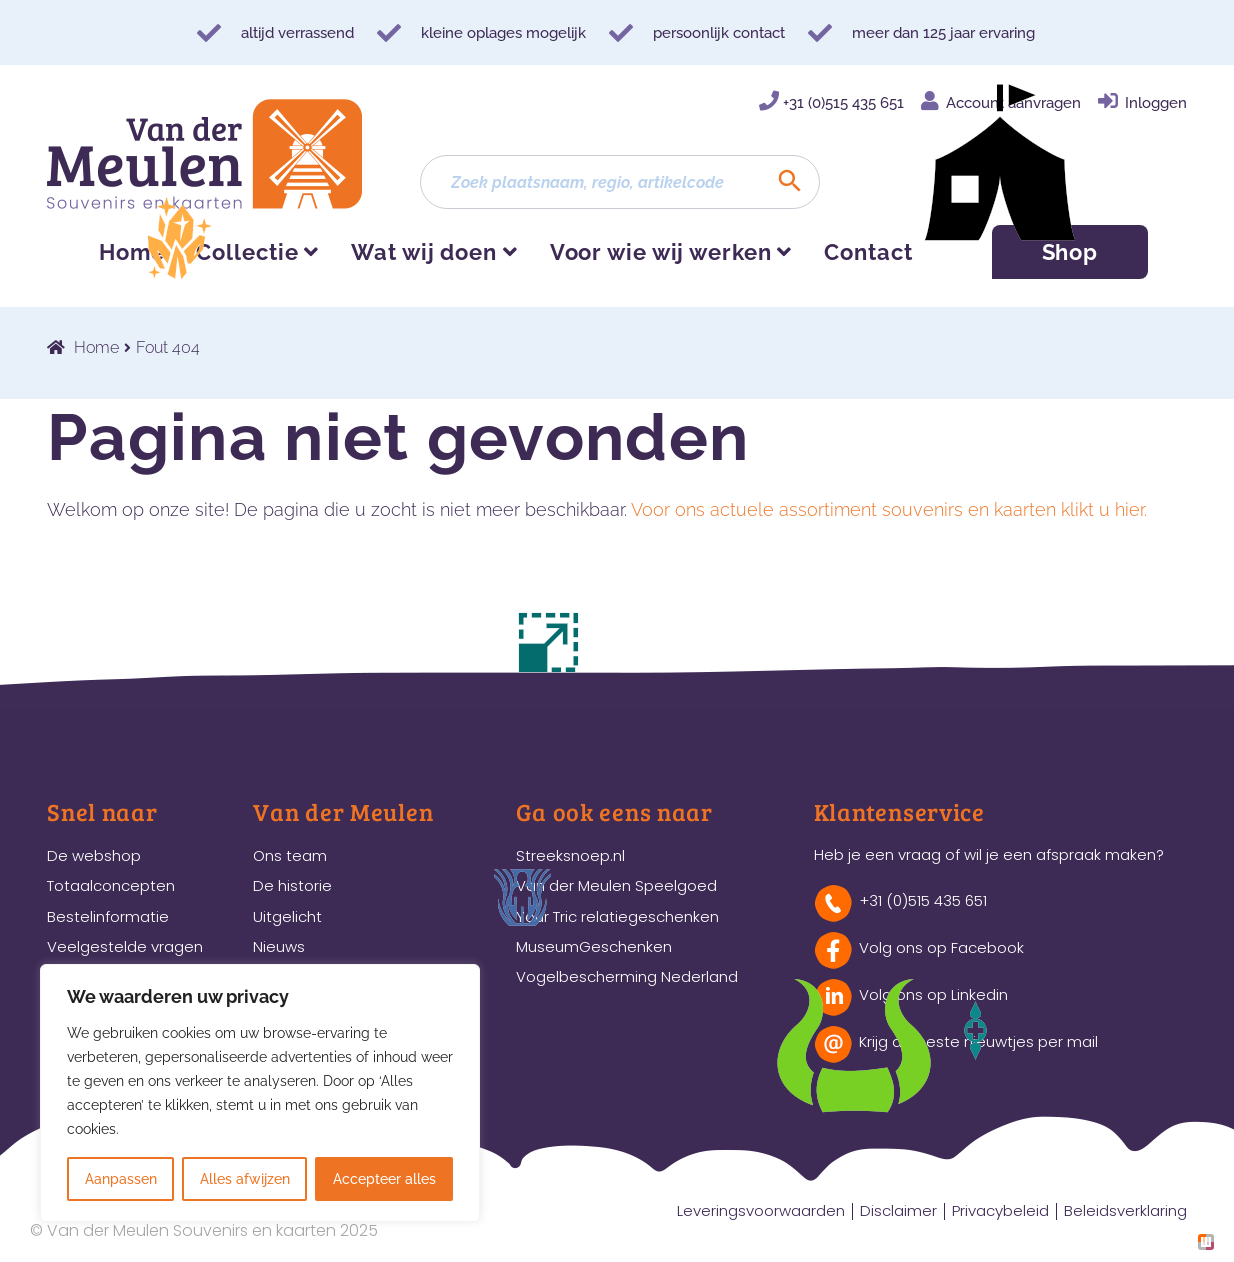 The width and height of the screenshot is (1234, 1262). Describe the element at coordinates (975, 1030) in the screenshot. I see `indicates player has reached level two status` at that location.